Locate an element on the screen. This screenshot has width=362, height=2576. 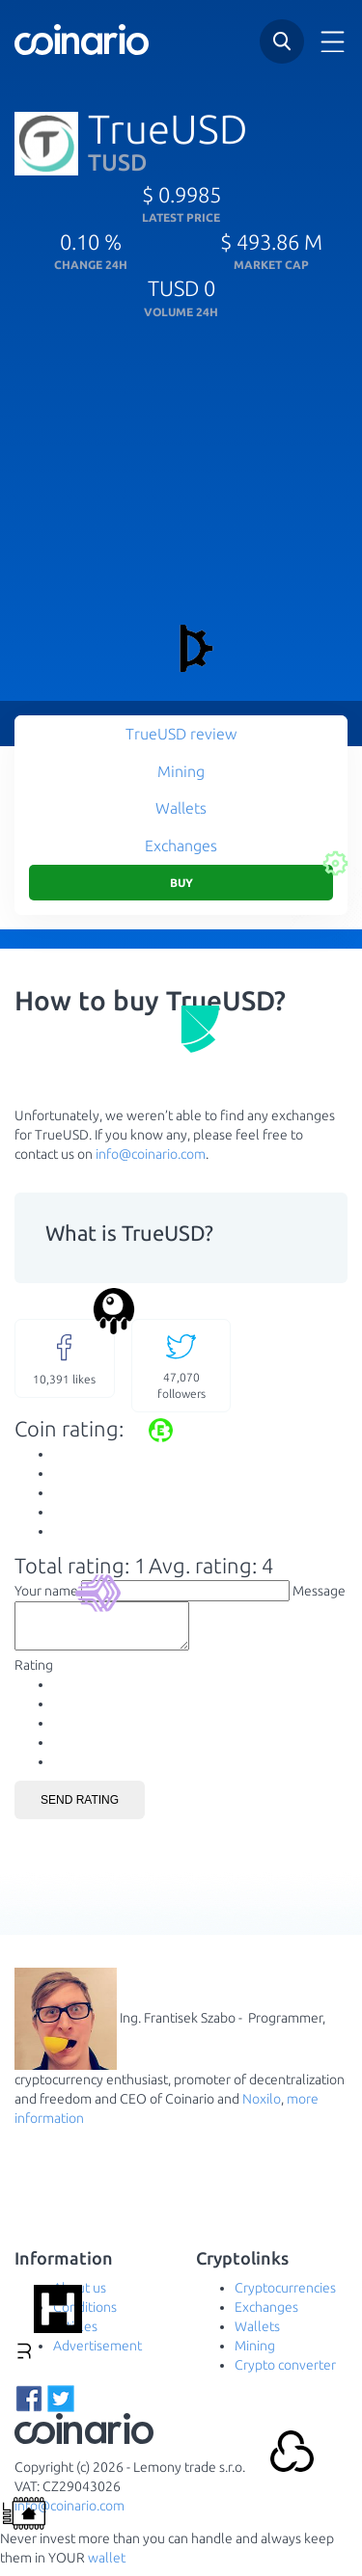
open esphome home automation settings is located at coordinates (24, 2513).